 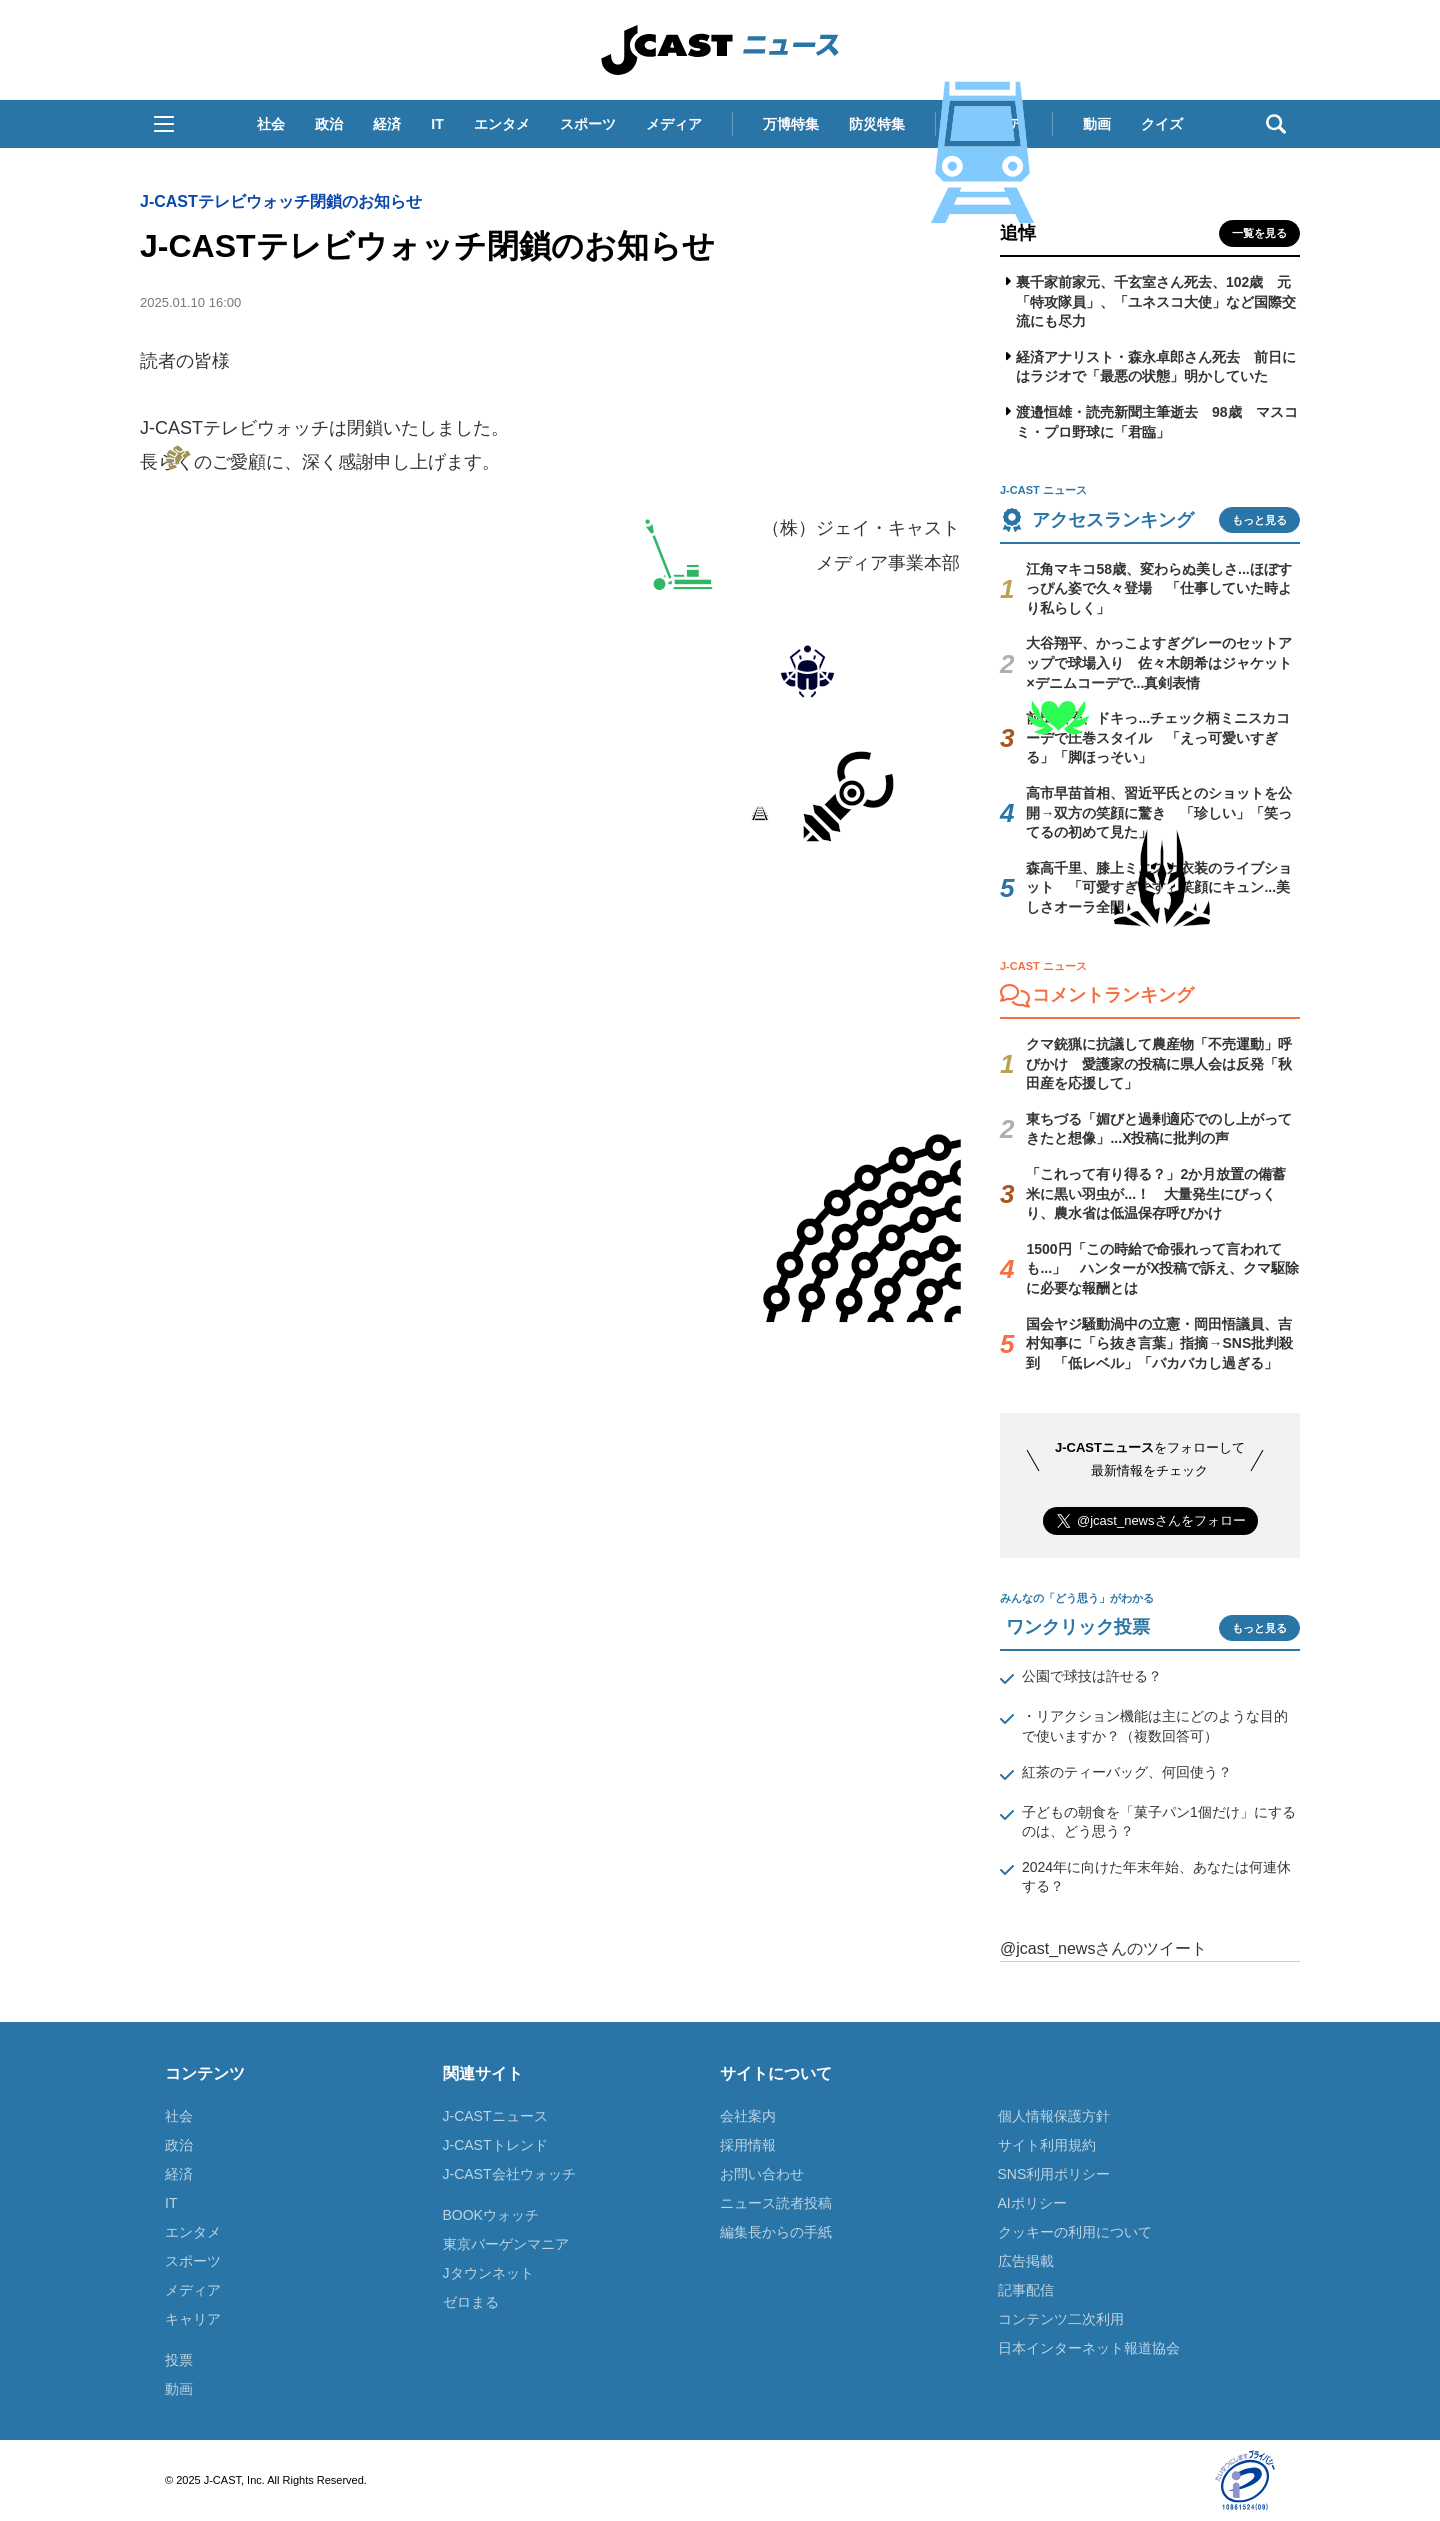 I want to click on indicates a secure or encrypted connection, so click(x=862, y=1224).